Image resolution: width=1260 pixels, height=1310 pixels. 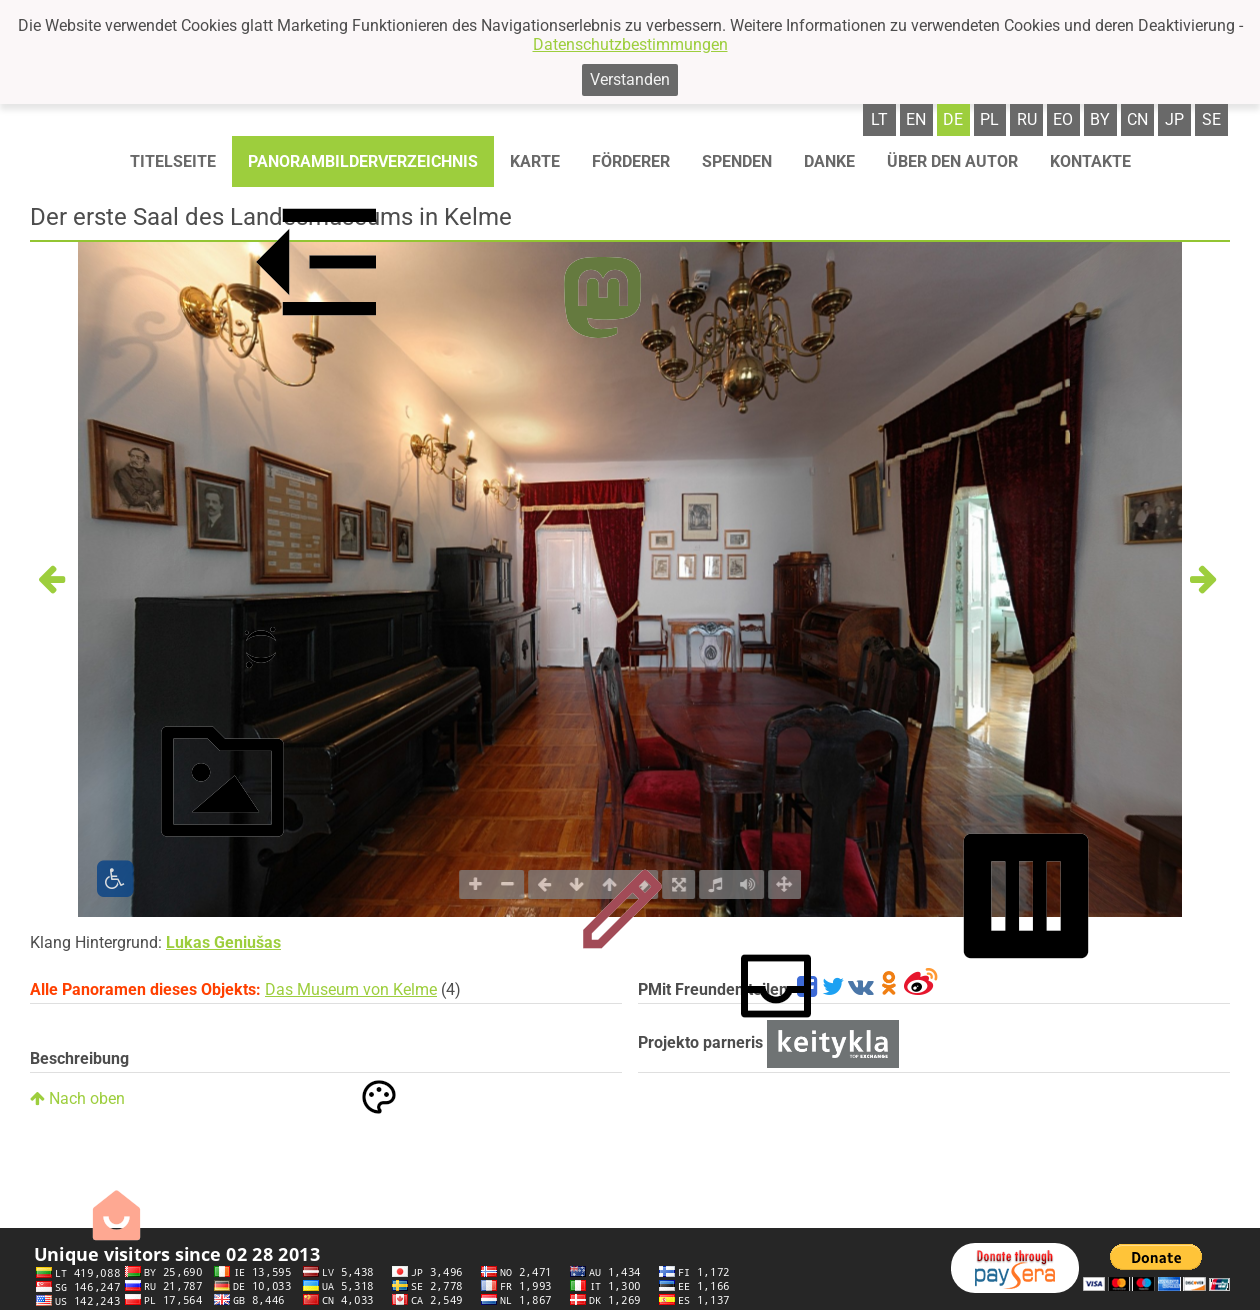 What do you see at coordinates (379, 1097) in the screenshot?
I see `access color or theme customization options` at bounding box center [379, 1097].